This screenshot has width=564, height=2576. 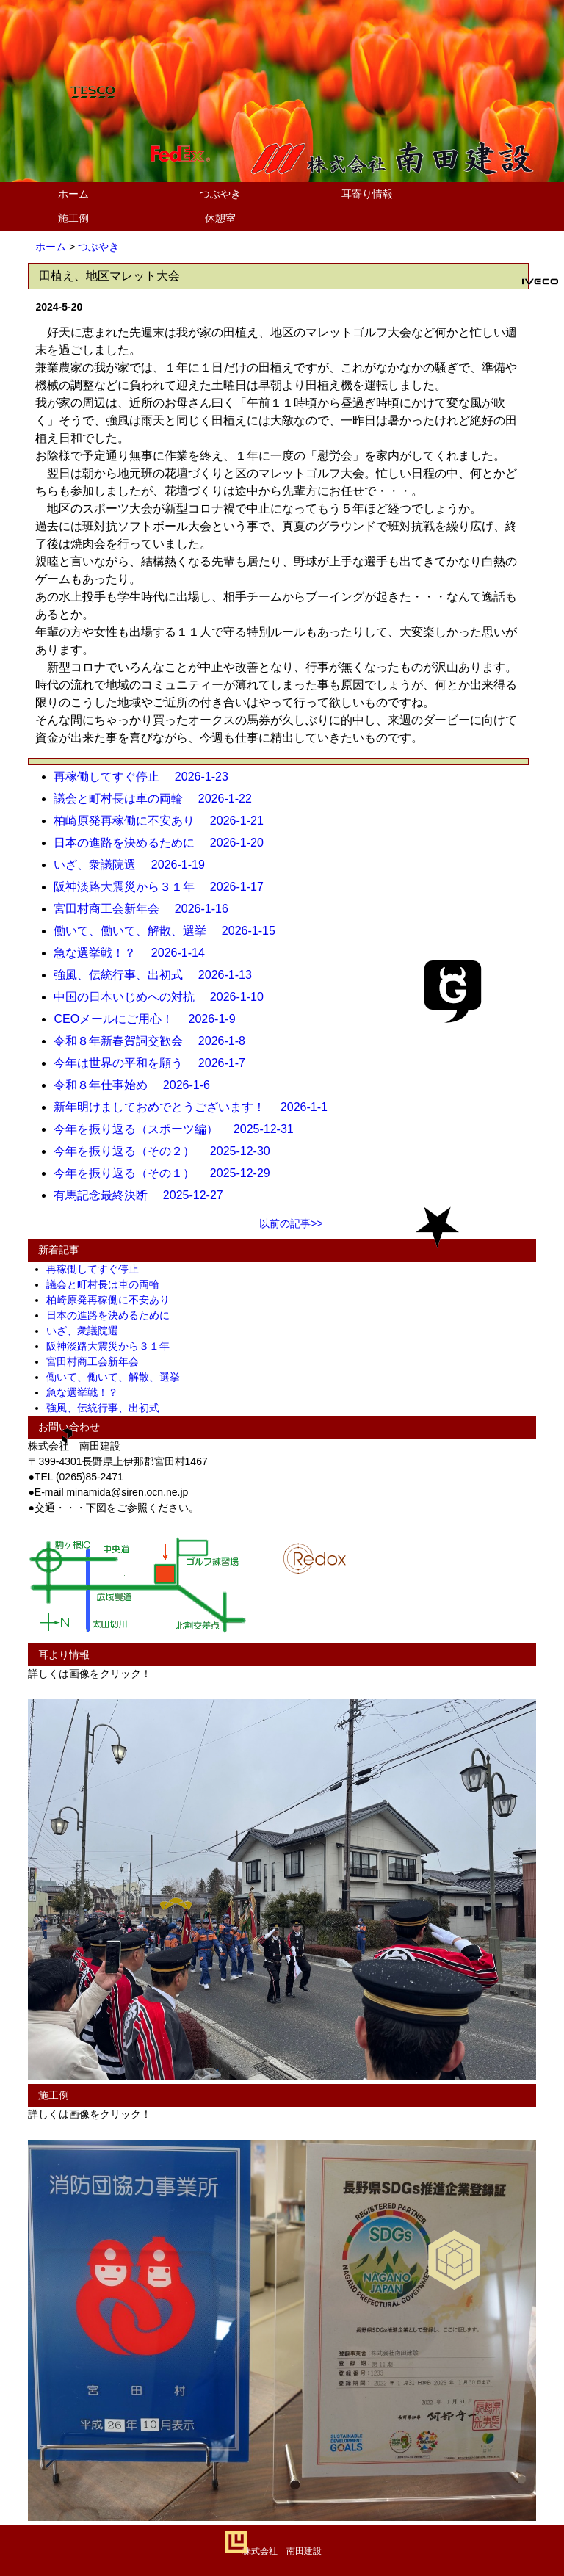 I want to click on redox healthcare data platform logo, so click(x=314, y=1558).